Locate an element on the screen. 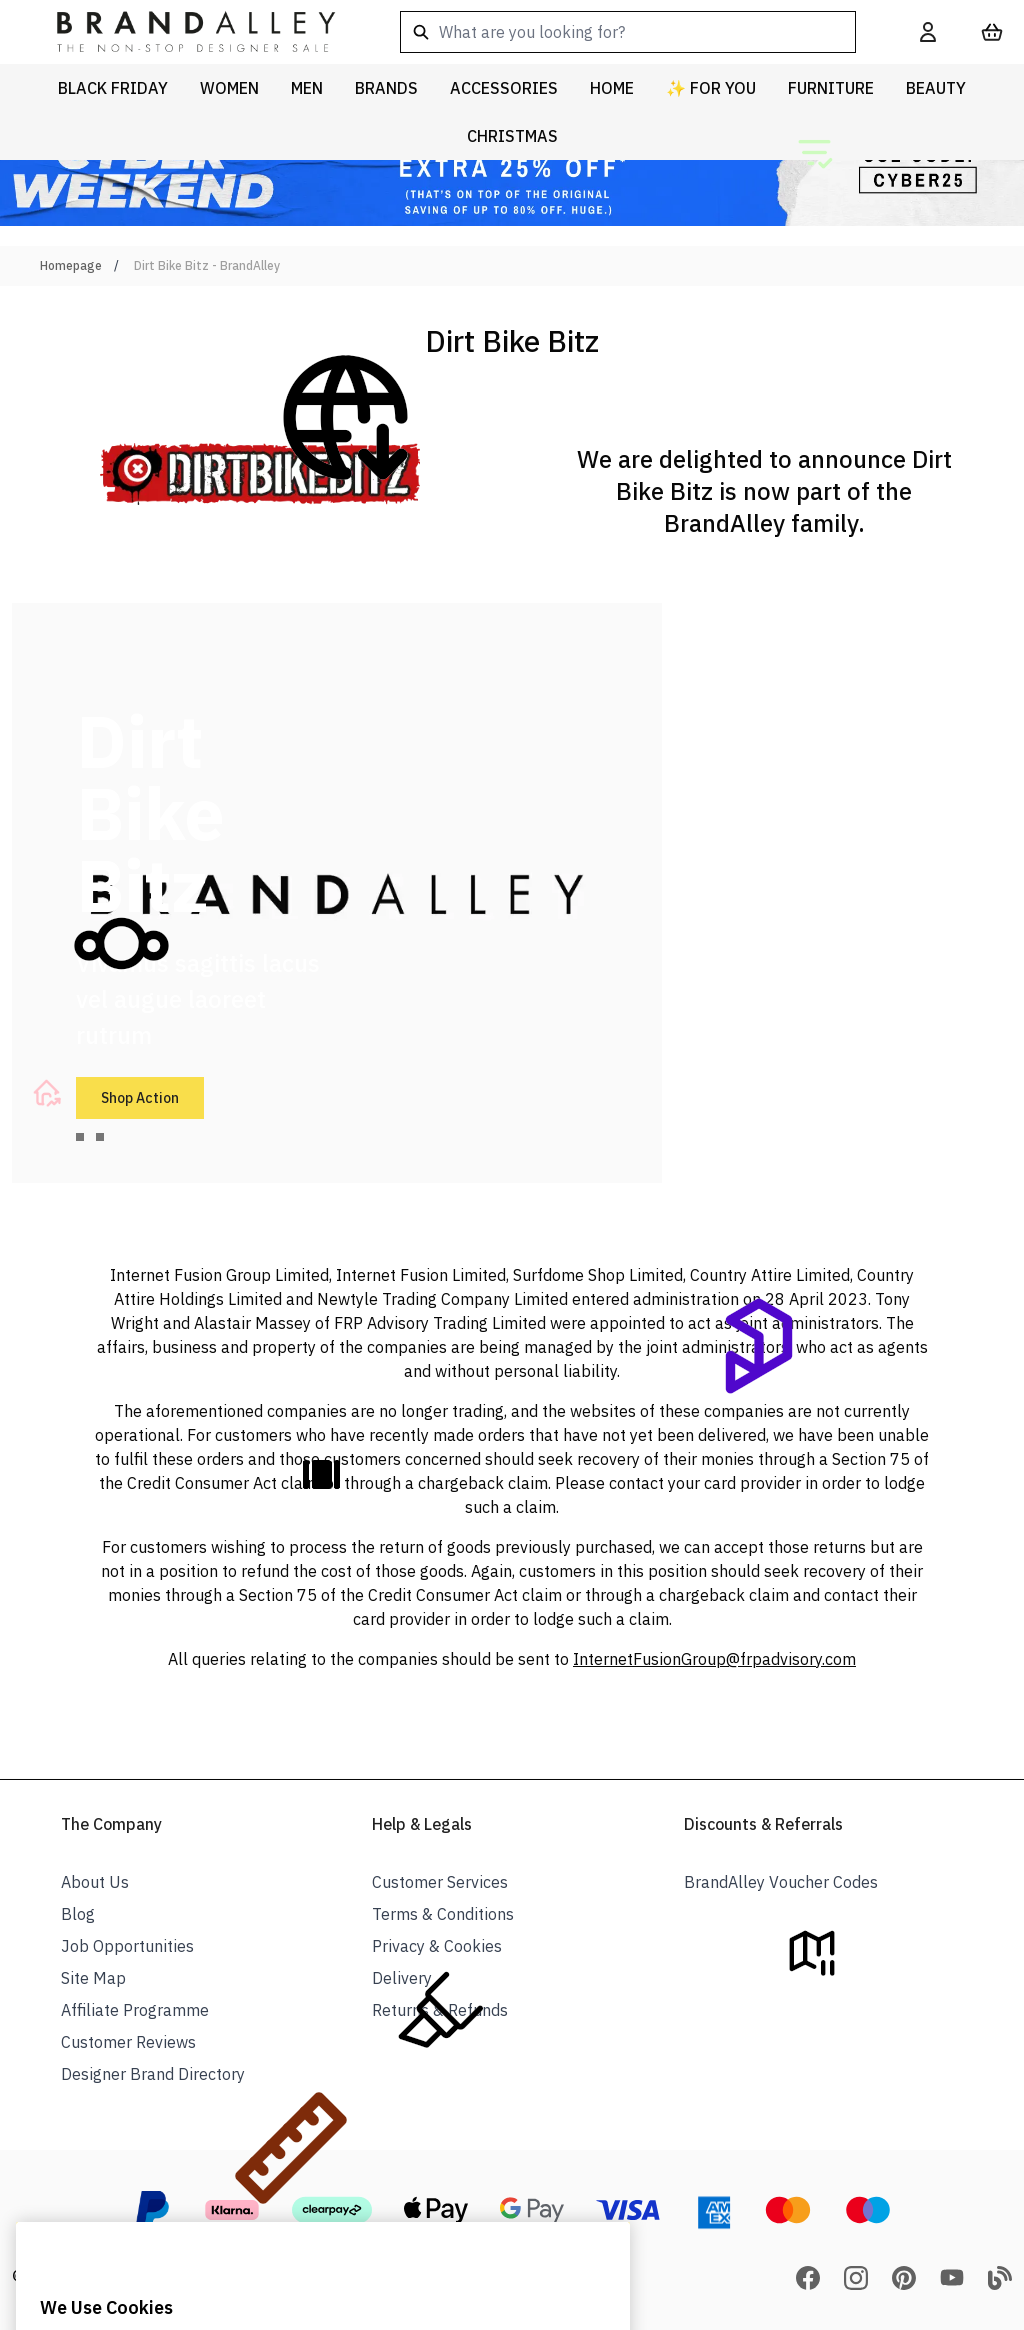 This screenshot has width=1024, height=2330. pause map navigation or tracking is located at coordinates (812, 1951).